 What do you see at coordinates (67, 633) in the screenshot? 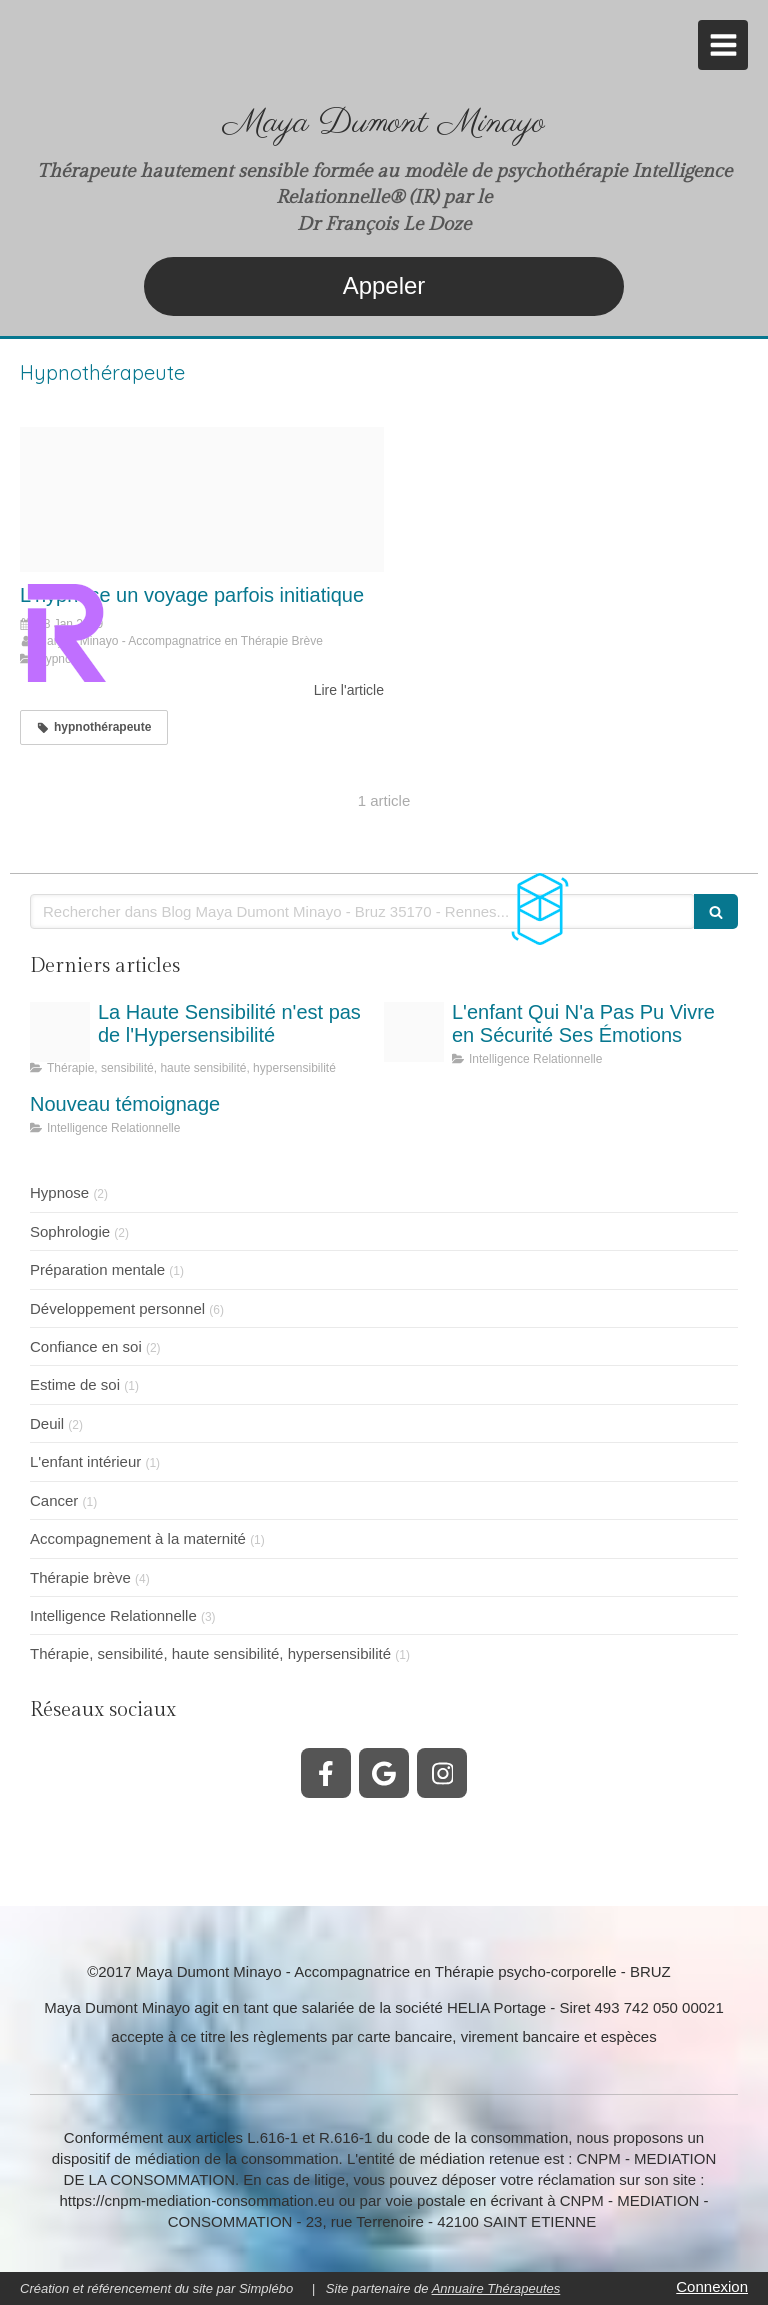
I see `open the Revolut banking app` at bounding box center [67, 633].